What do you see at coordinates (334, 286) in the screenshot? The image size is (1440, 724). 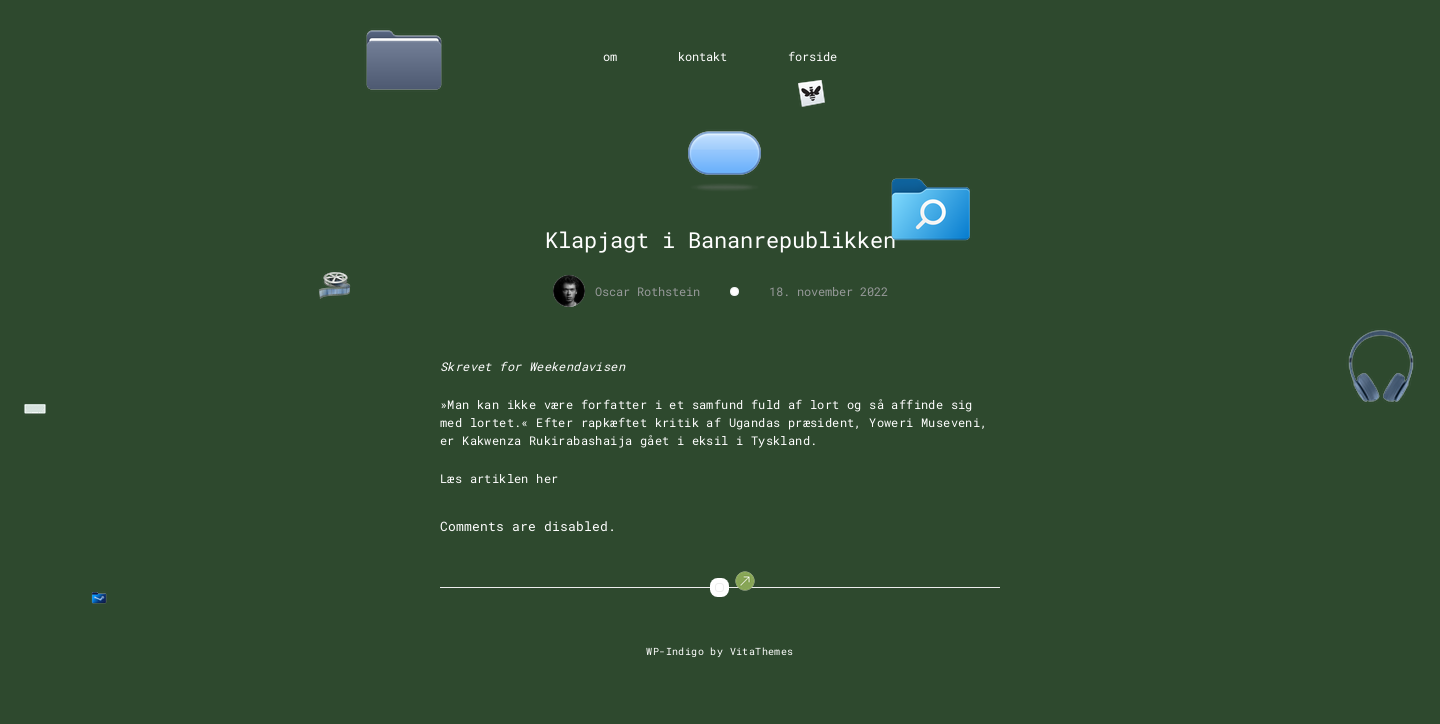 I see `indicates a video file type` at bounding box center [334, 286].